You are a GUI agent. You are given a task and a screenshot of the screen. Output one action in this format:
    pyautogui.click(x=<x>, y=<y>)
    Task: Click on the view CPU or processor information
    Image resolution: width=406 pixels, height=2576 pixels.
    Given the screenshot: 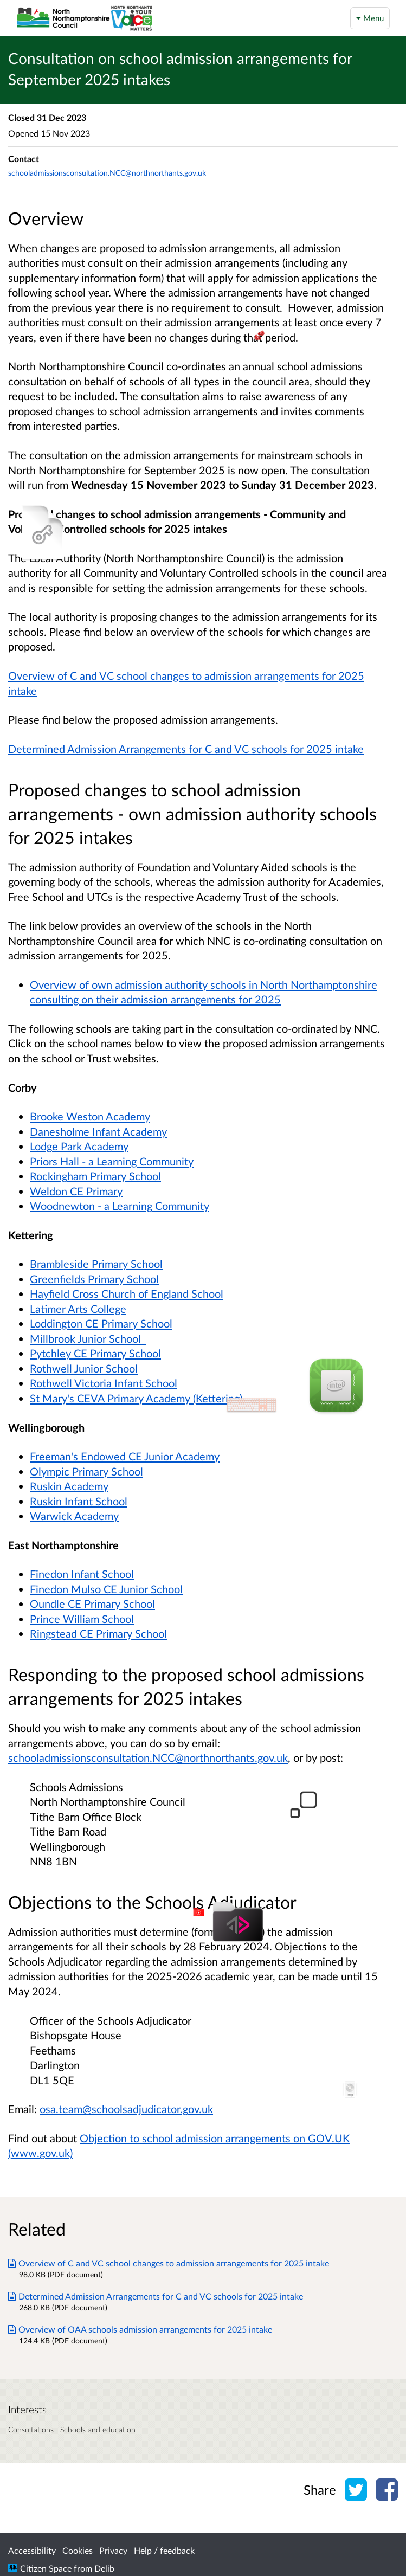 What is the action you would take?
    pyautogui.click(x=336, y=1386)
    